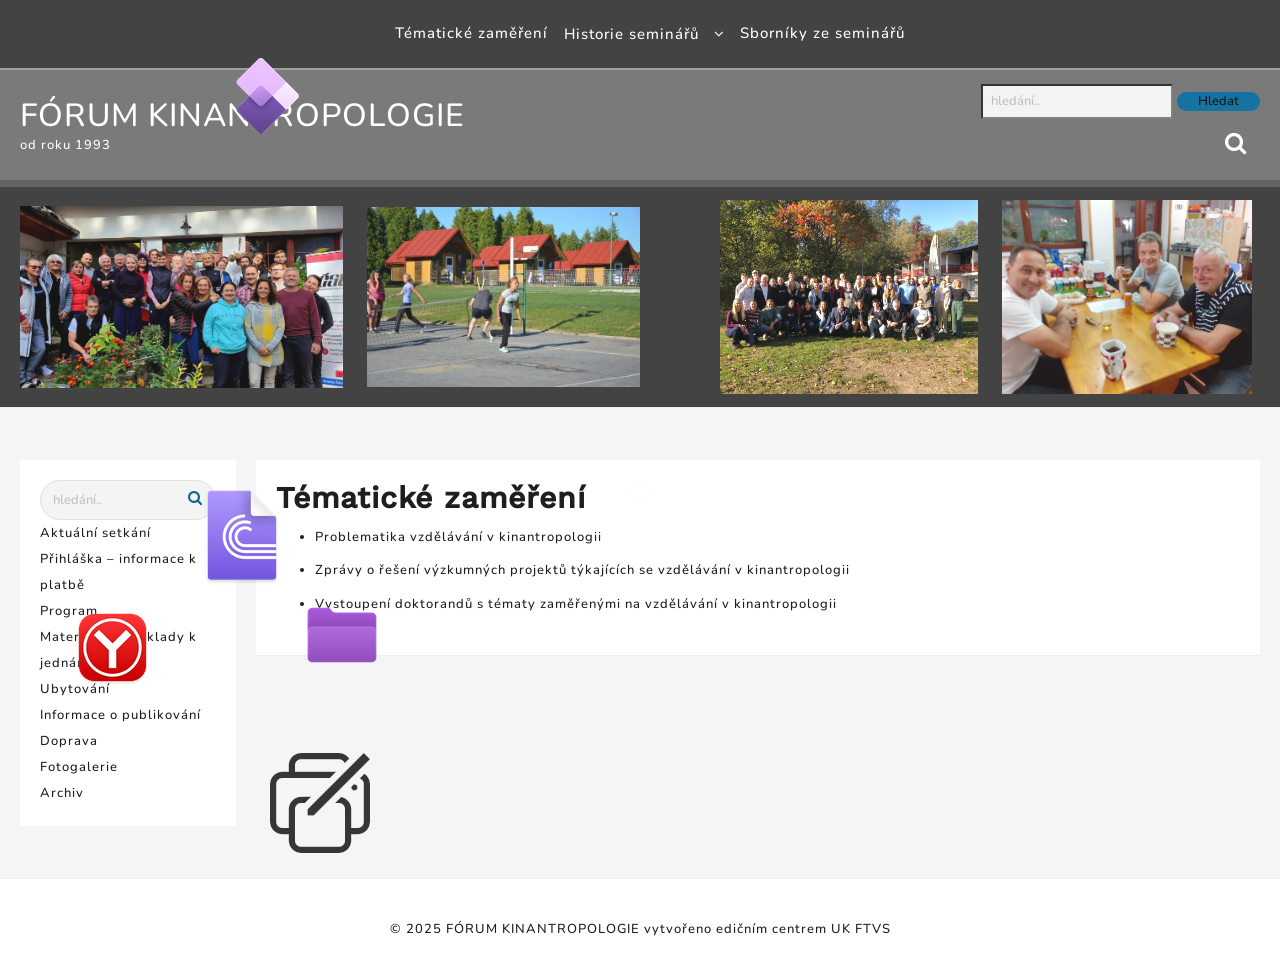 The height and width of the screenshot is (979, 1280). Describe the element at coordinates (342, 635) in the screenshot. I see `open folder containing files` at that location.